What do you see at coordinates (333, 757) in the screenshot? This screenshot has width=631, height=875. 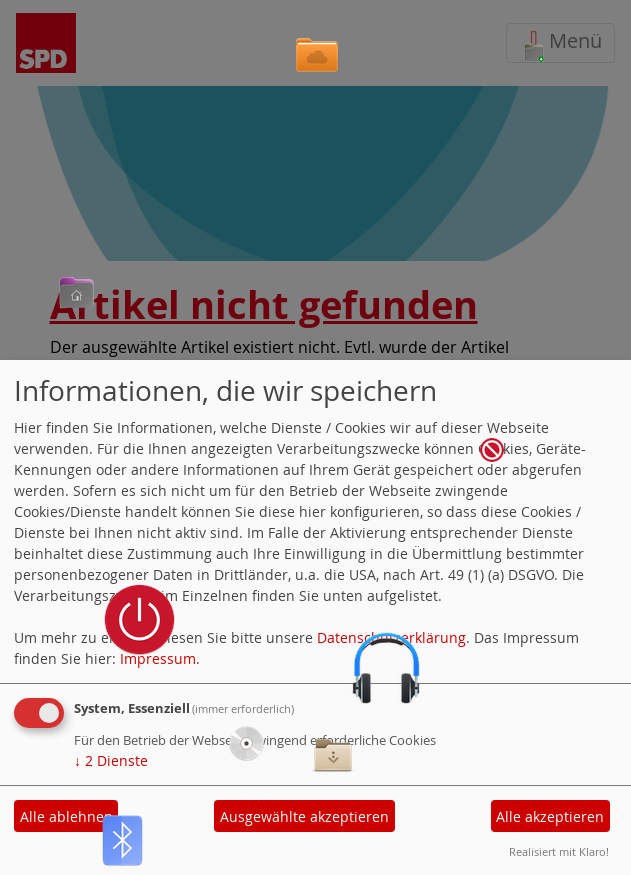 I see `access your downloads folder` at bounding box center [333, 757].